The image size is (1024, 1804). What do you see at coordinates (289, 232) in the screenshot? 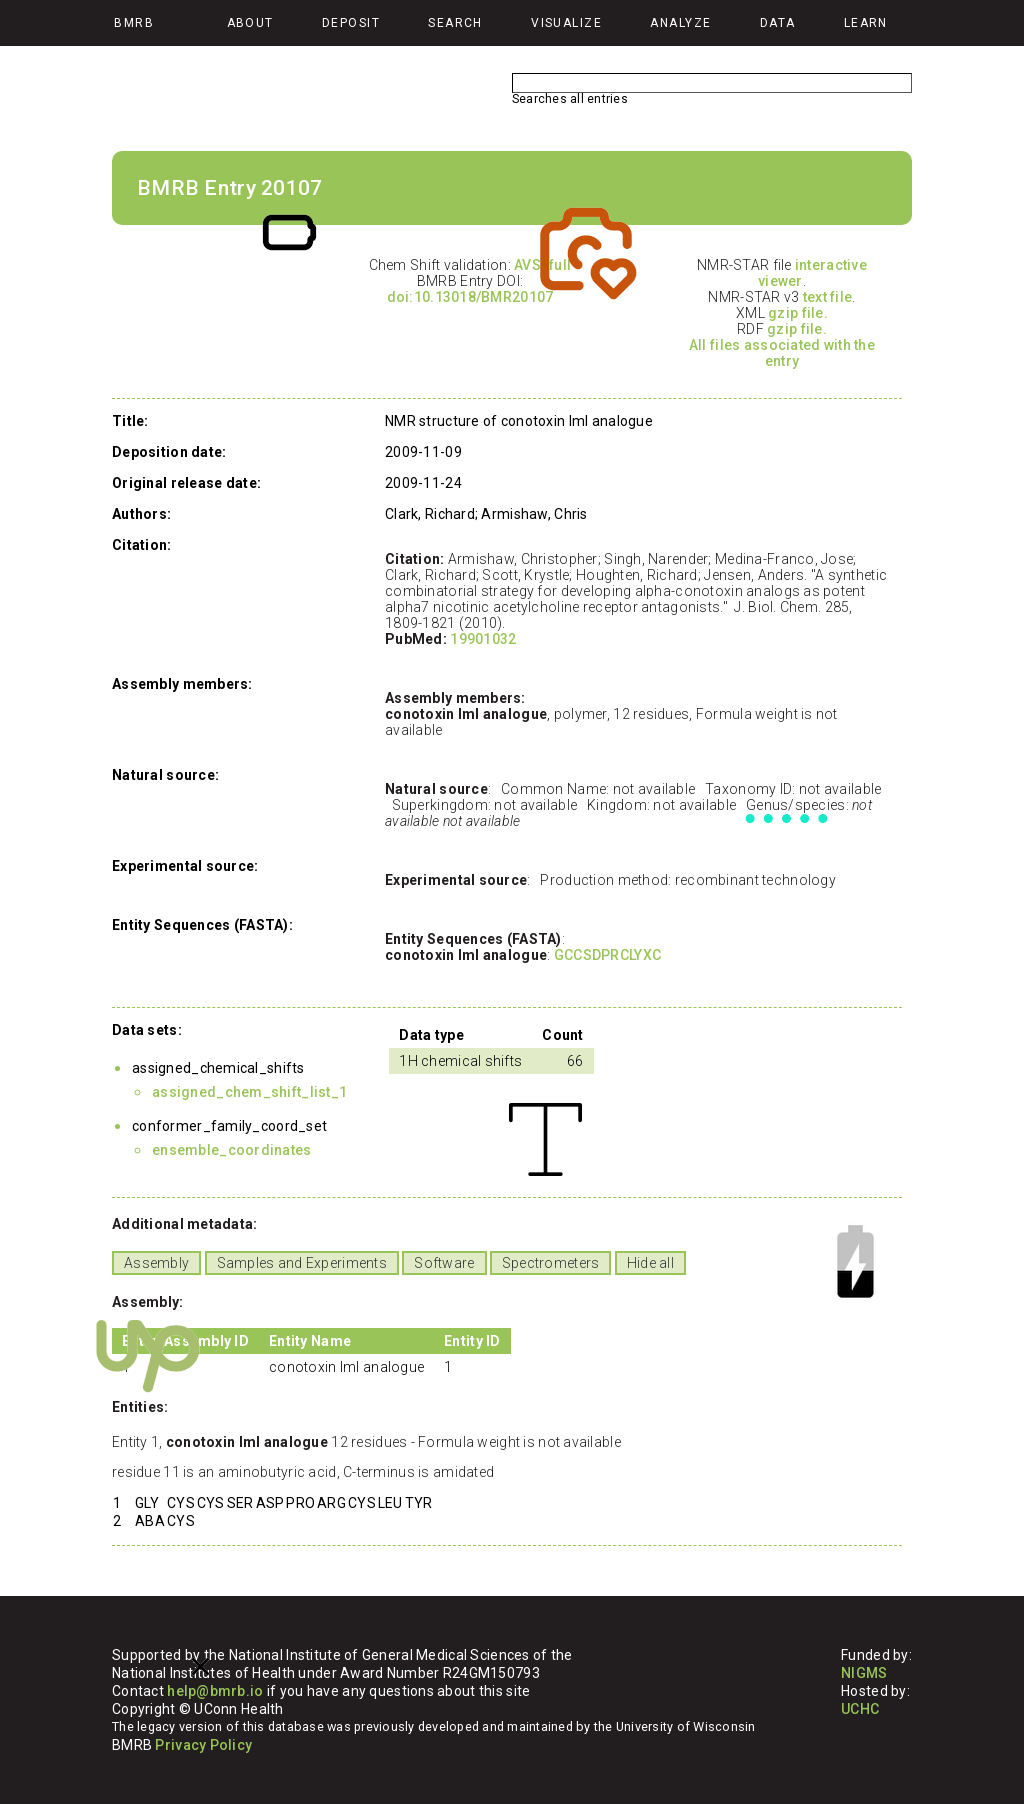
I see `indicates current battery level` at bounding box center [289, 232].